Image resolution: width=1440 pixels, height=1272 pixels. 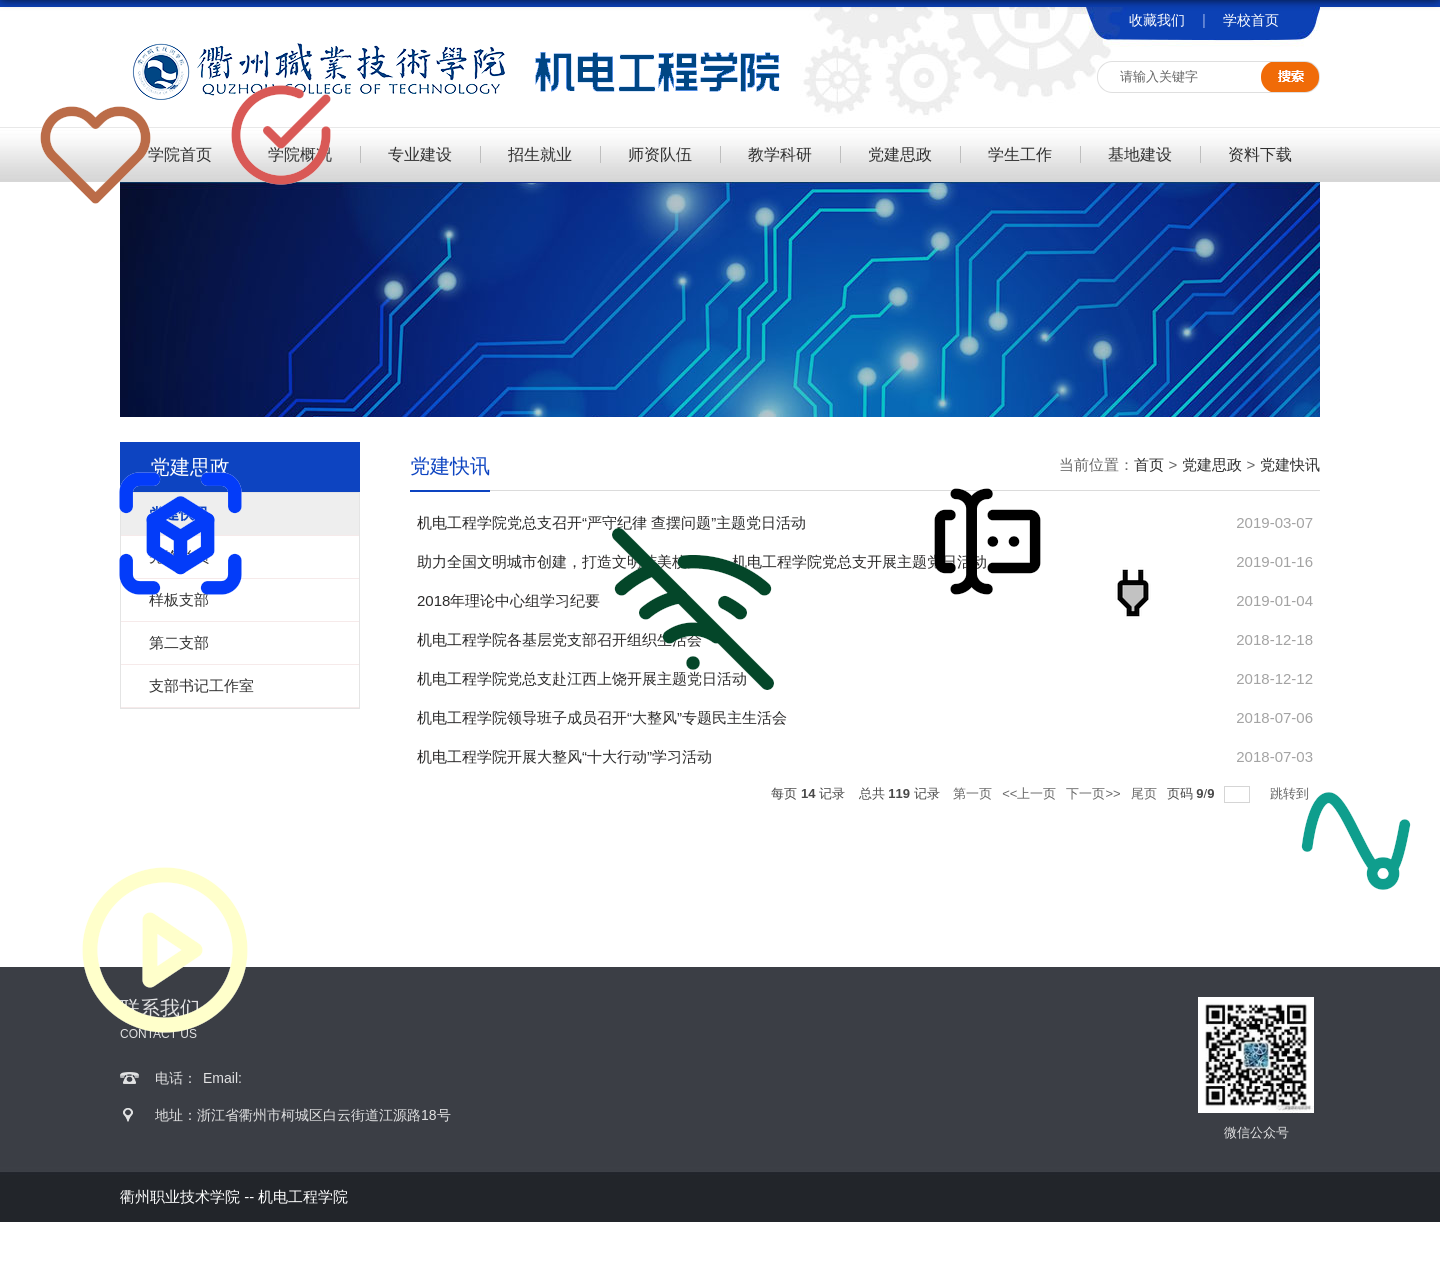 What do you see at coordinates (1356, 841) in the screenshot?
I see `find the minimum value in a dataset` at bounding box center [1356, 841].